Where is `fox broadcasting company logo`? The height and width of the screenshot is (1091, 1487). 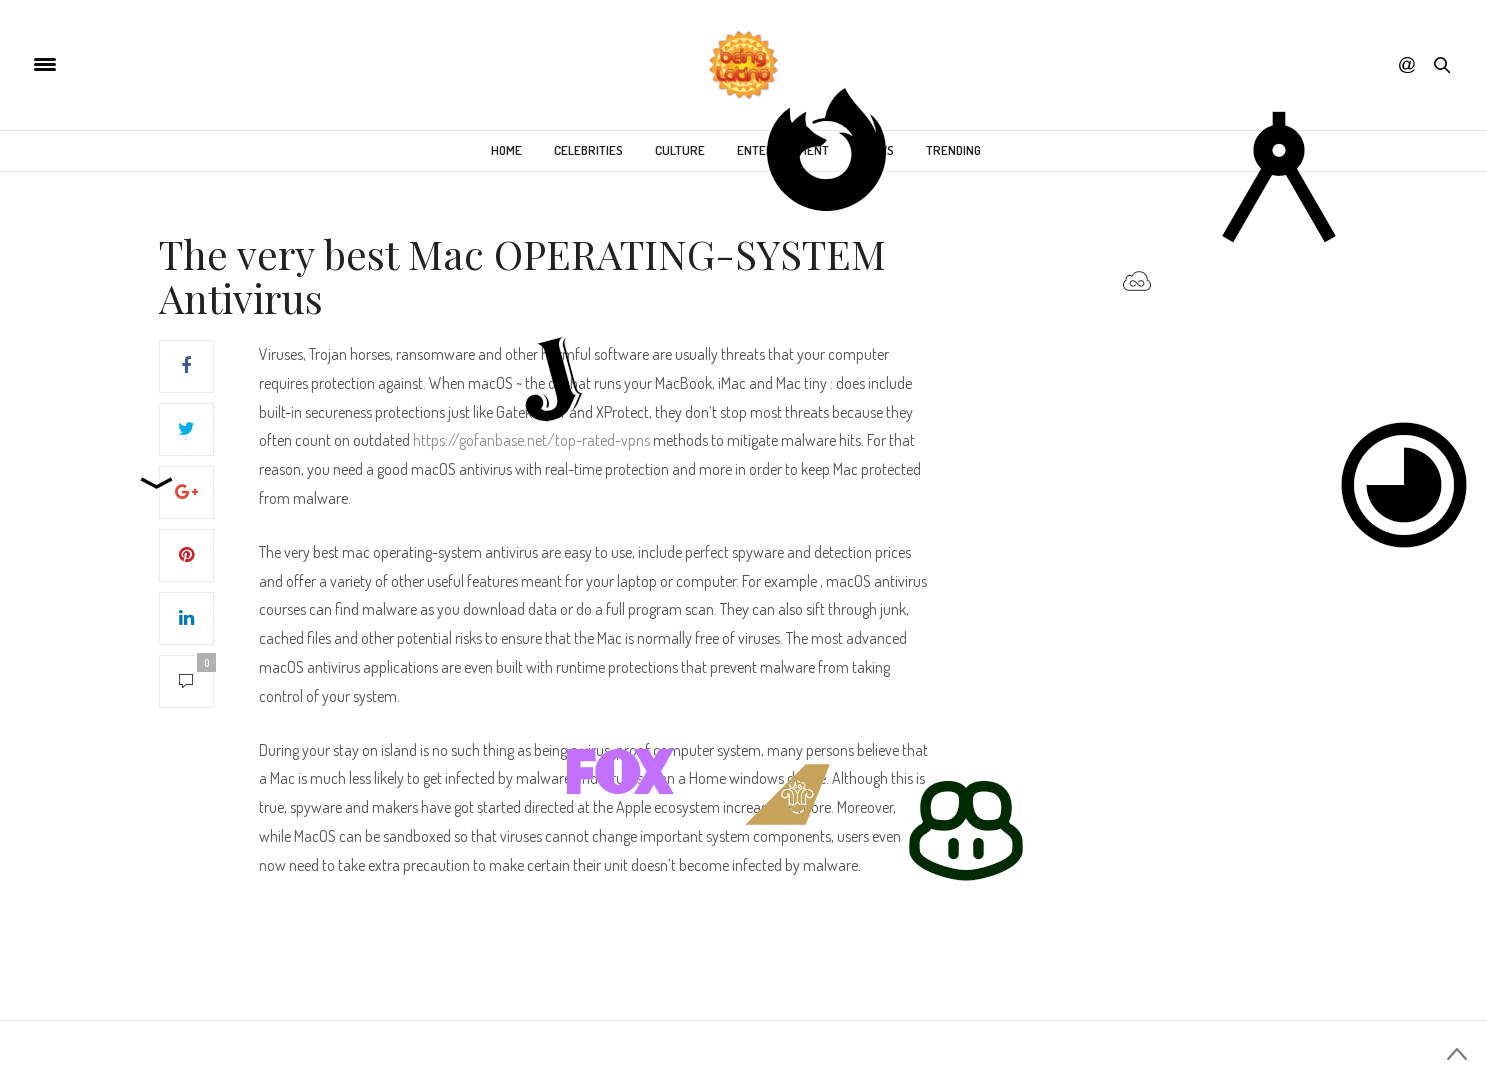
fox broadcasting company logo is located at coordinates (620, 771).